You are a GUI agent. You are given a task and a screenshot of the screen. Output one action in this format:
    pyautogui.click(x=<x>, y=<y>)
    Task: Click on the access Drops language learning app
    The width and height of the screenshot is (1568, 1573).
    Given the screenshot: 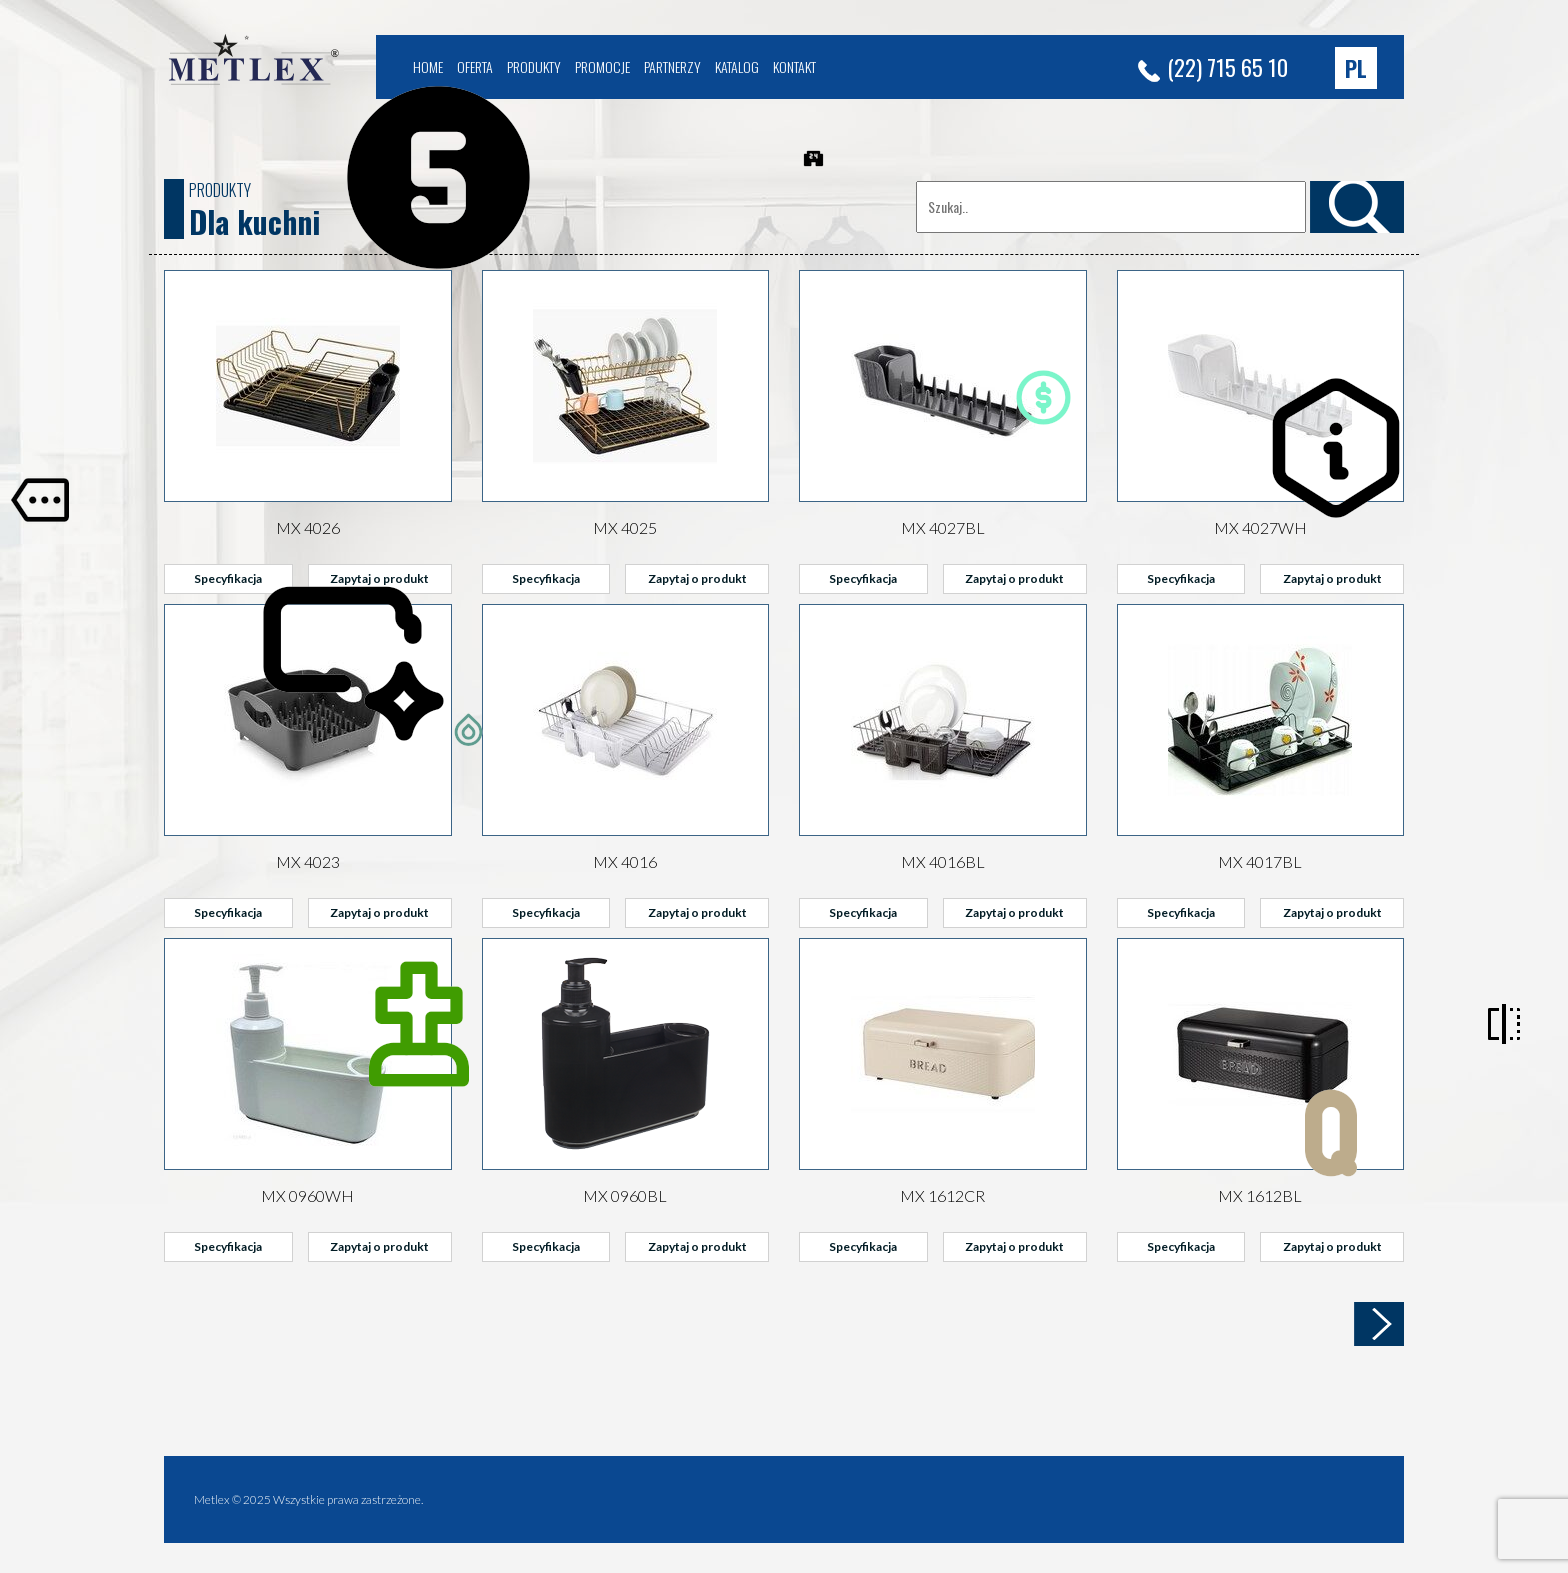 What is the action you would take?
    pyautogui.click(x=468, y=730)
    